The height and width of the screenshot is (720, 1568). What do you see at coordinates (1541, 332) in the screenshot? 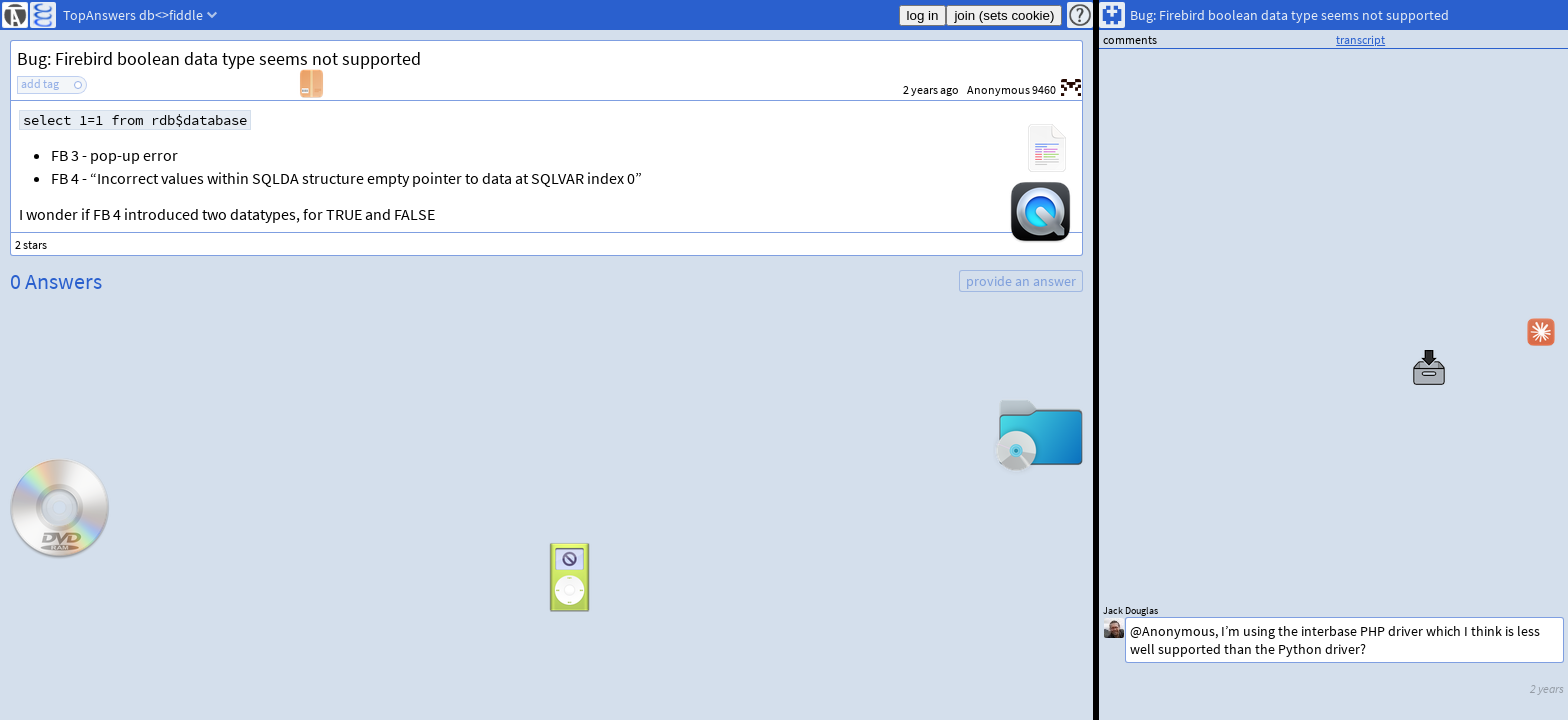
I see `open the Claude AI assistant app` at bounding box center [1541, 332].